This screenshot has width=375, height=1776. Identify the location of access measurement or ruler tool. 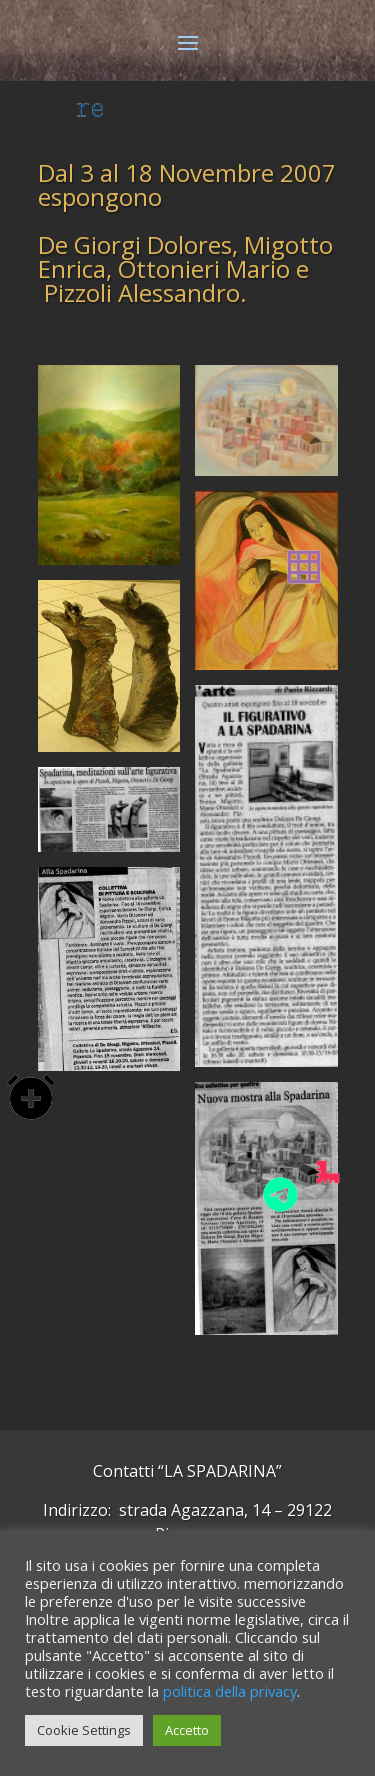
(328, 1172).